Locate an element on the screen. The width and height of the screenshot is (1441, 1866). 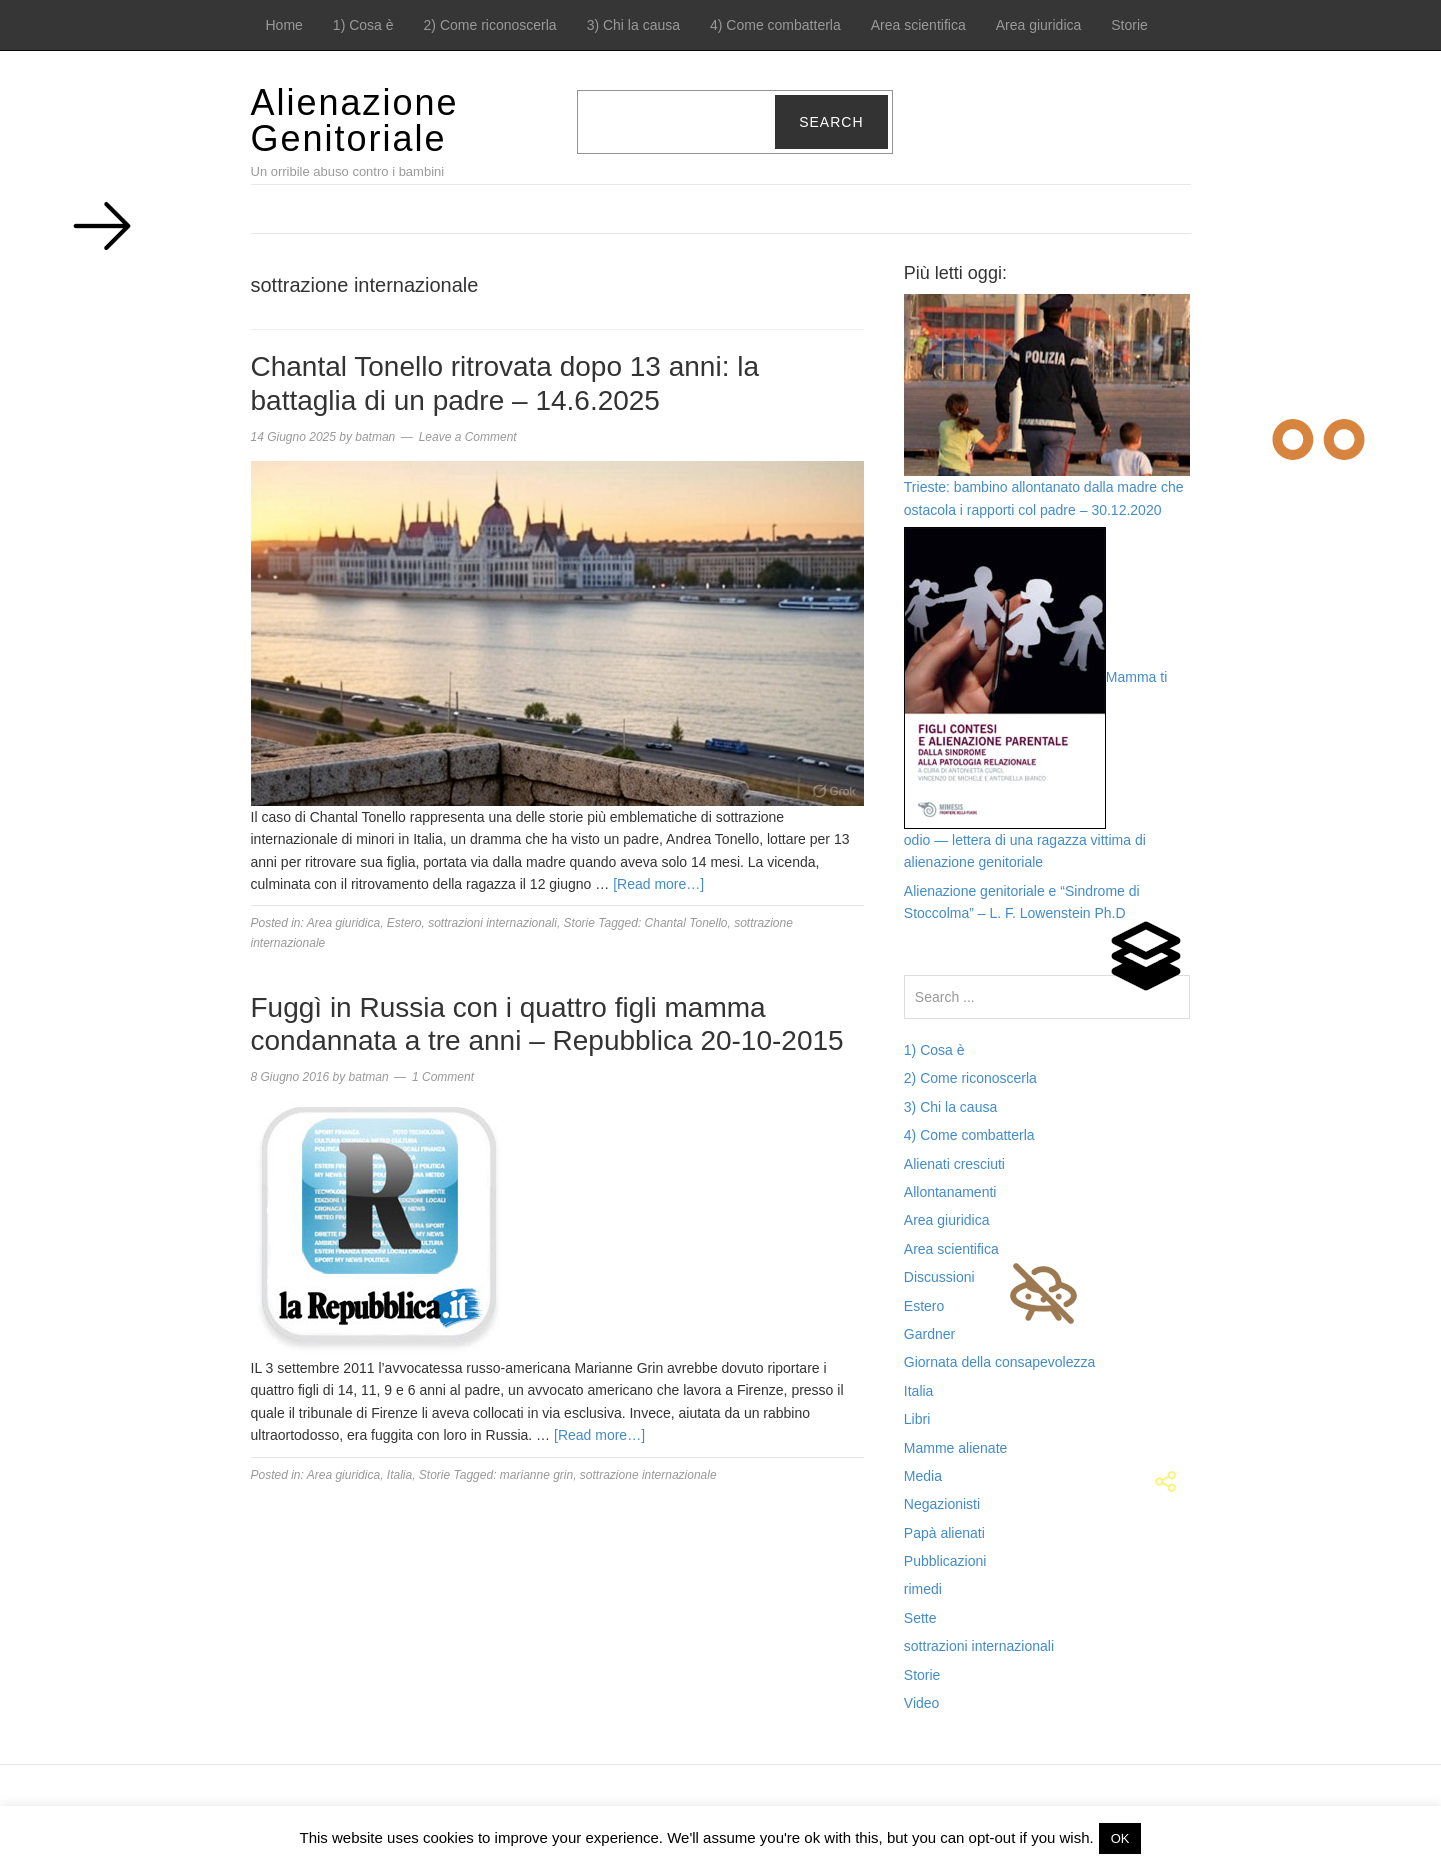
disable UFO or alien-themed mode is located at coordinates (1043, 1293).